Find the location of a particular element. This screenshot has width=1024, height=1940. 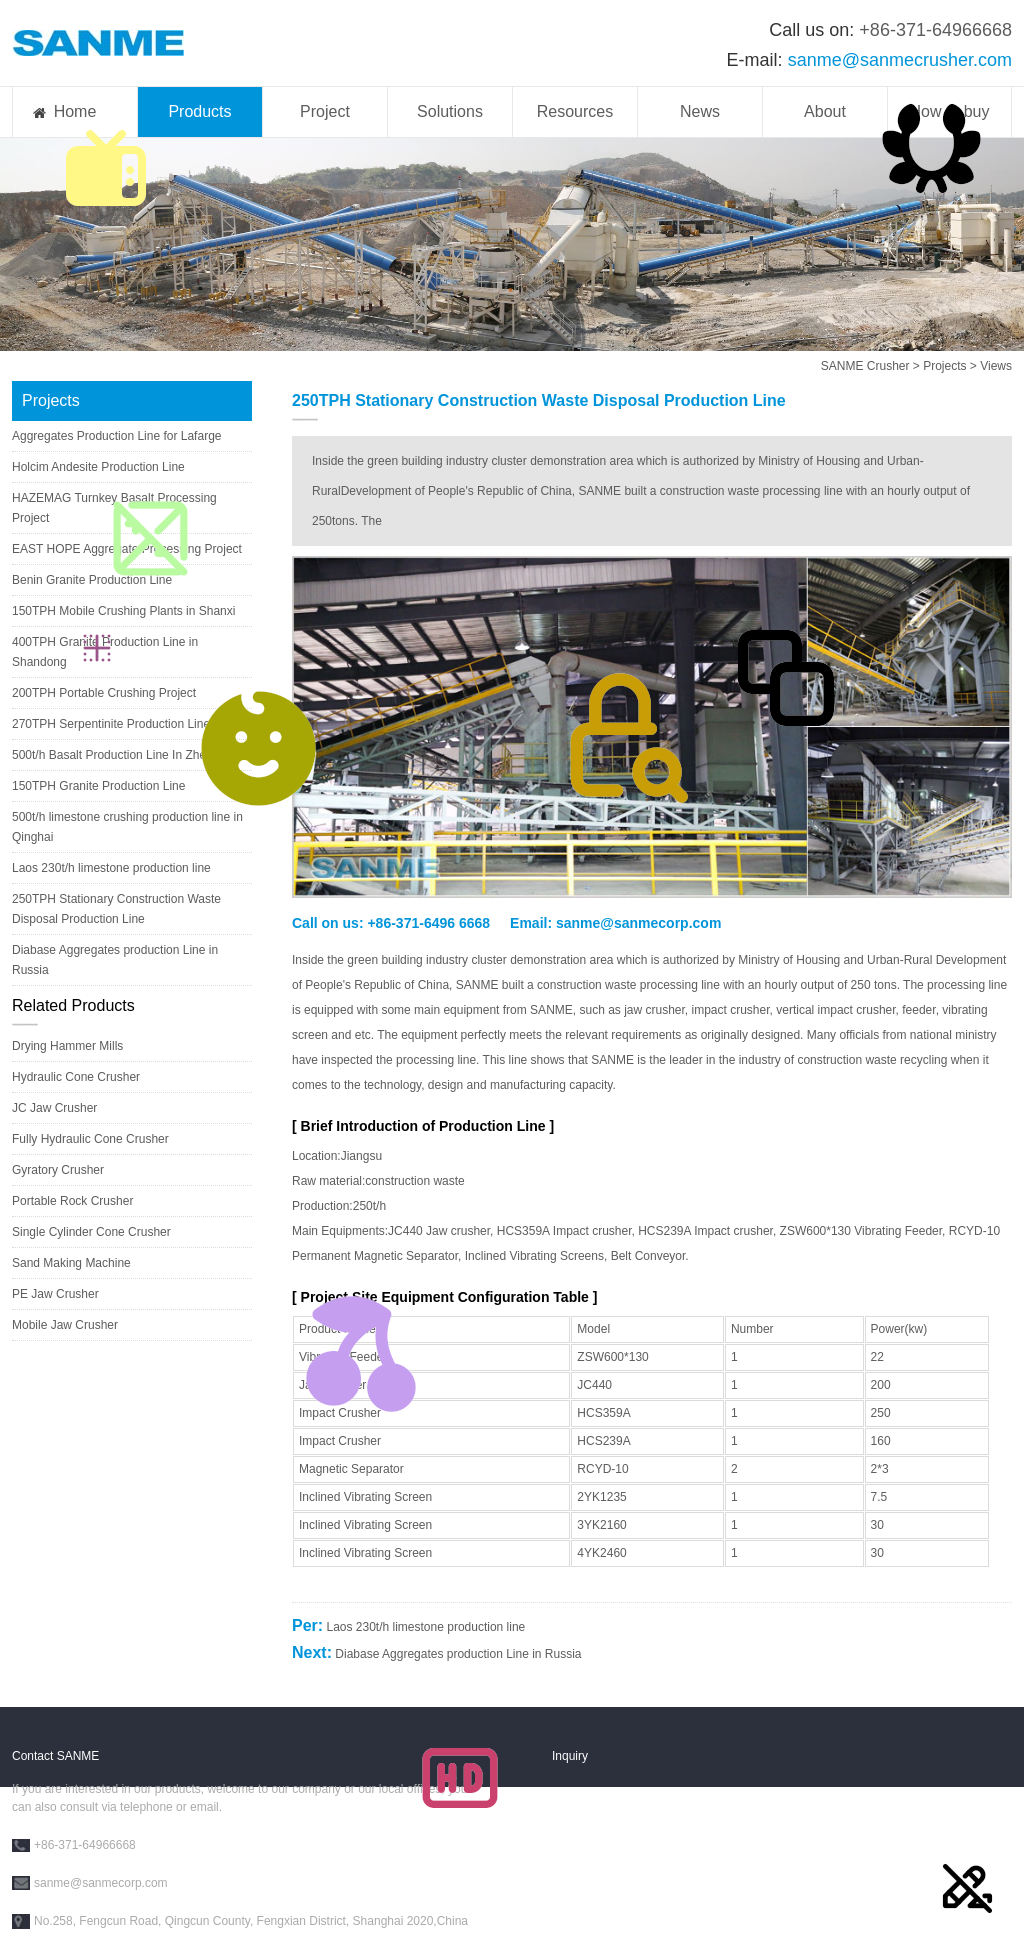

search for locked or encrypted files is located at coordinates (620, 735).